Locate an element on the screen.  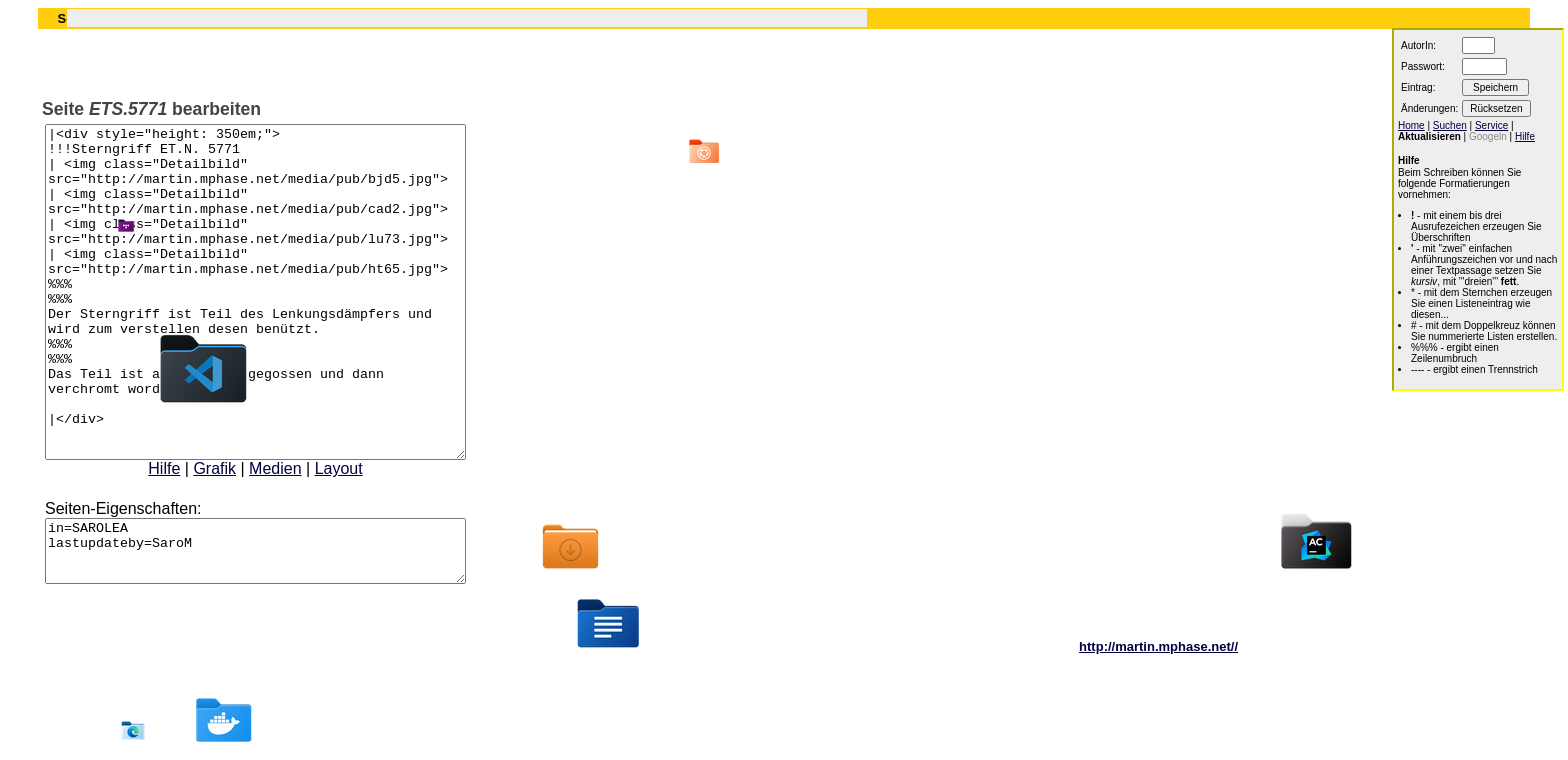
open folder containing visual studio code projects is located at coordinates (203, 371).